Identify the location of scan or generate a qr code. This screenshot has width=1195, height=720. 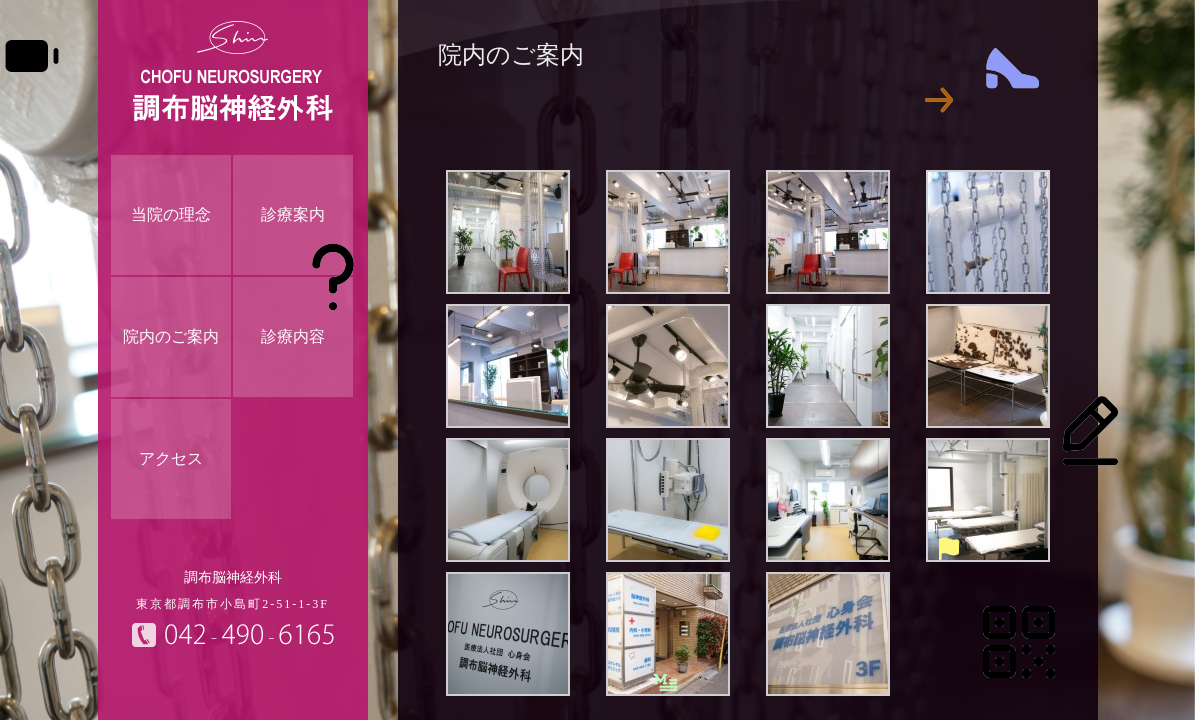
(1019, 642).